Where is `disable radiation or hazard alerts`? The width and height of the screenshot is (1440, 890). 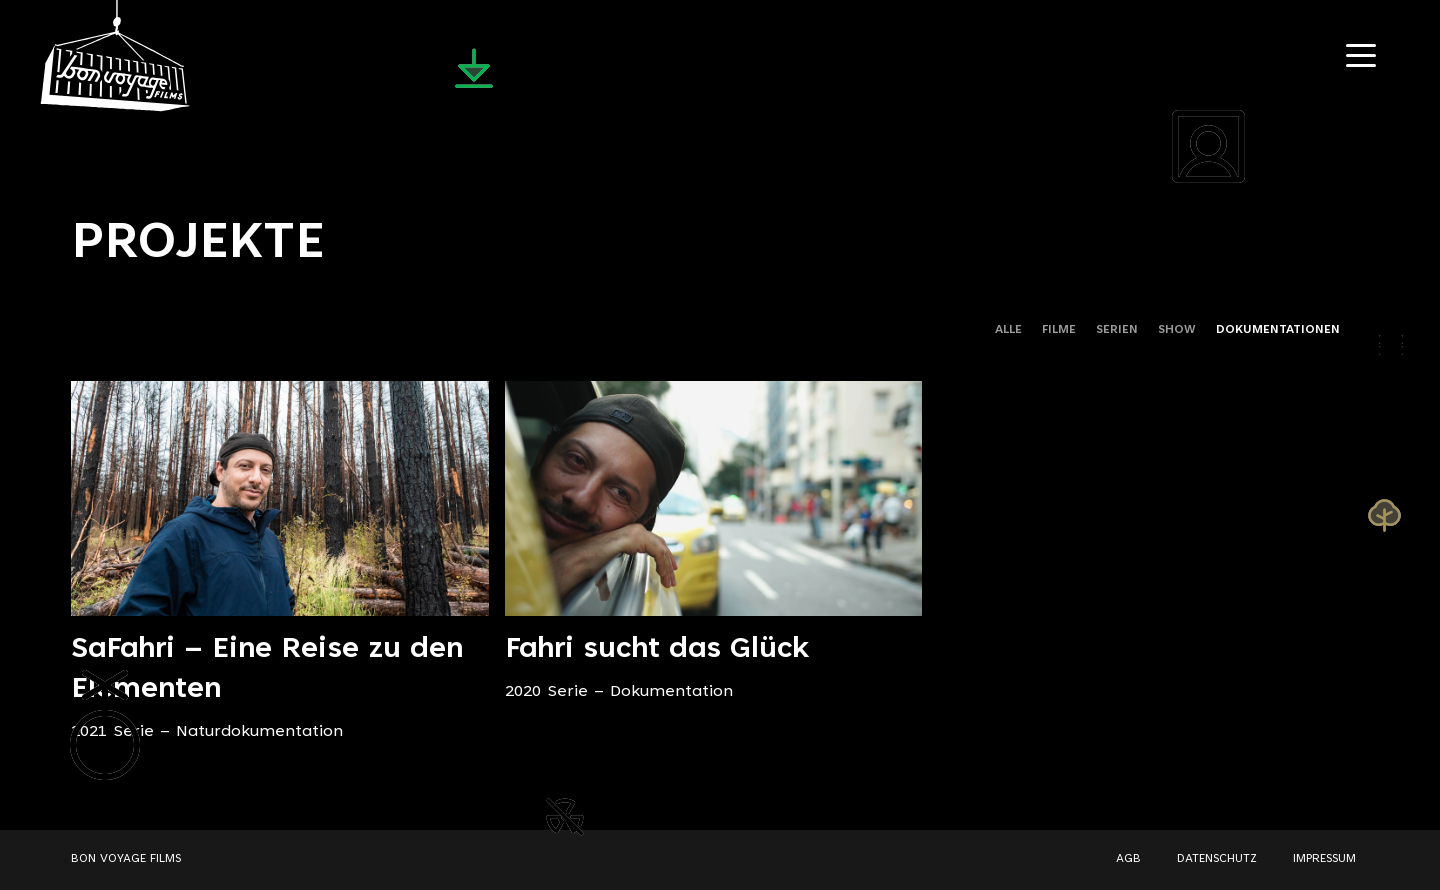 disable radiation or hazard alerts is located at coordinates (565, 817).